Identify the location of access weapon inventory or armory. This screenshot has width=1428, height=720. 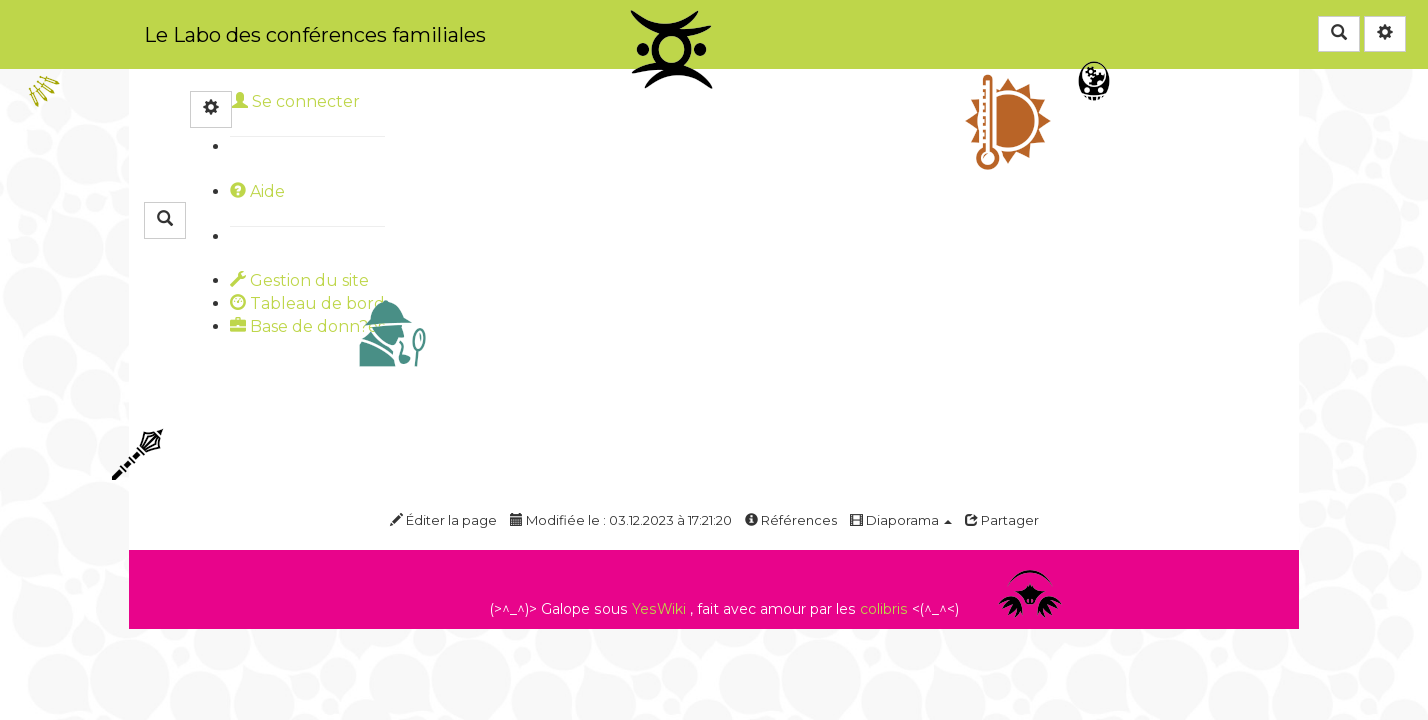
(44, 91).